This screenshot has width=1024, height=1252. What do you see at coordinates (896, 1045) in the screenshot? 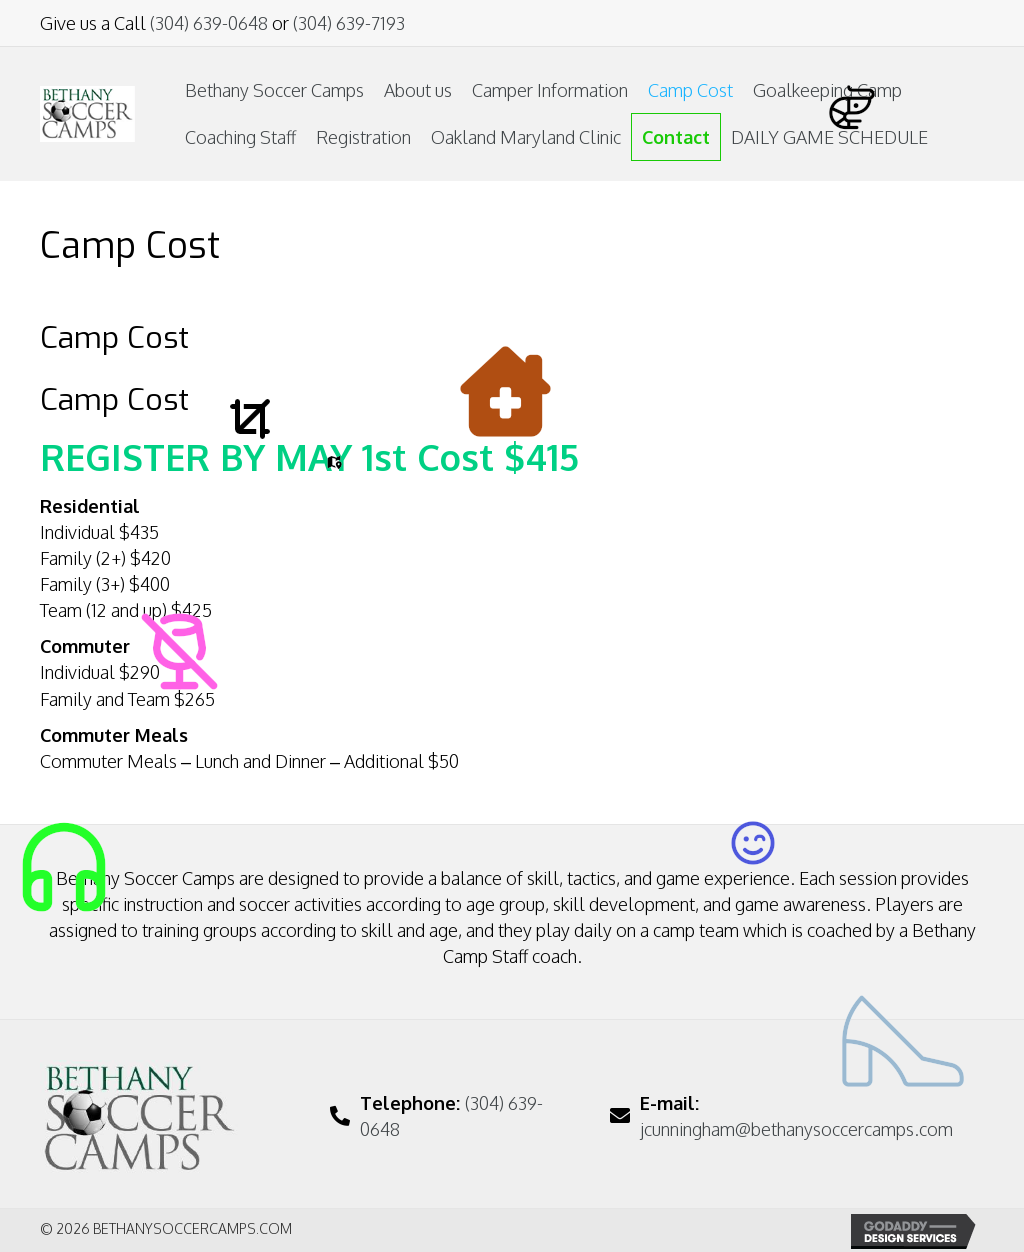
I see `browse women's footwear or shoes` at bounding box center [896, 1045].